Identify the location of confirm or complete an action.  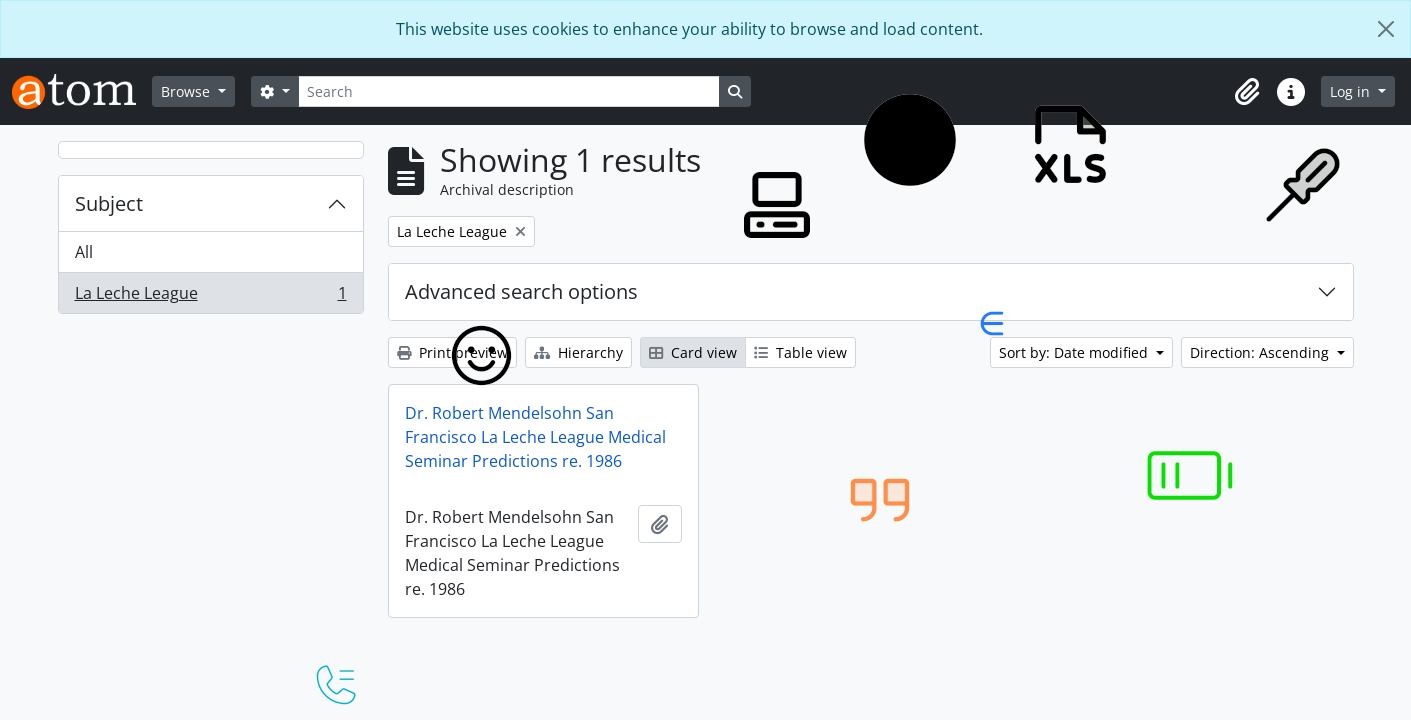
(910, 140).